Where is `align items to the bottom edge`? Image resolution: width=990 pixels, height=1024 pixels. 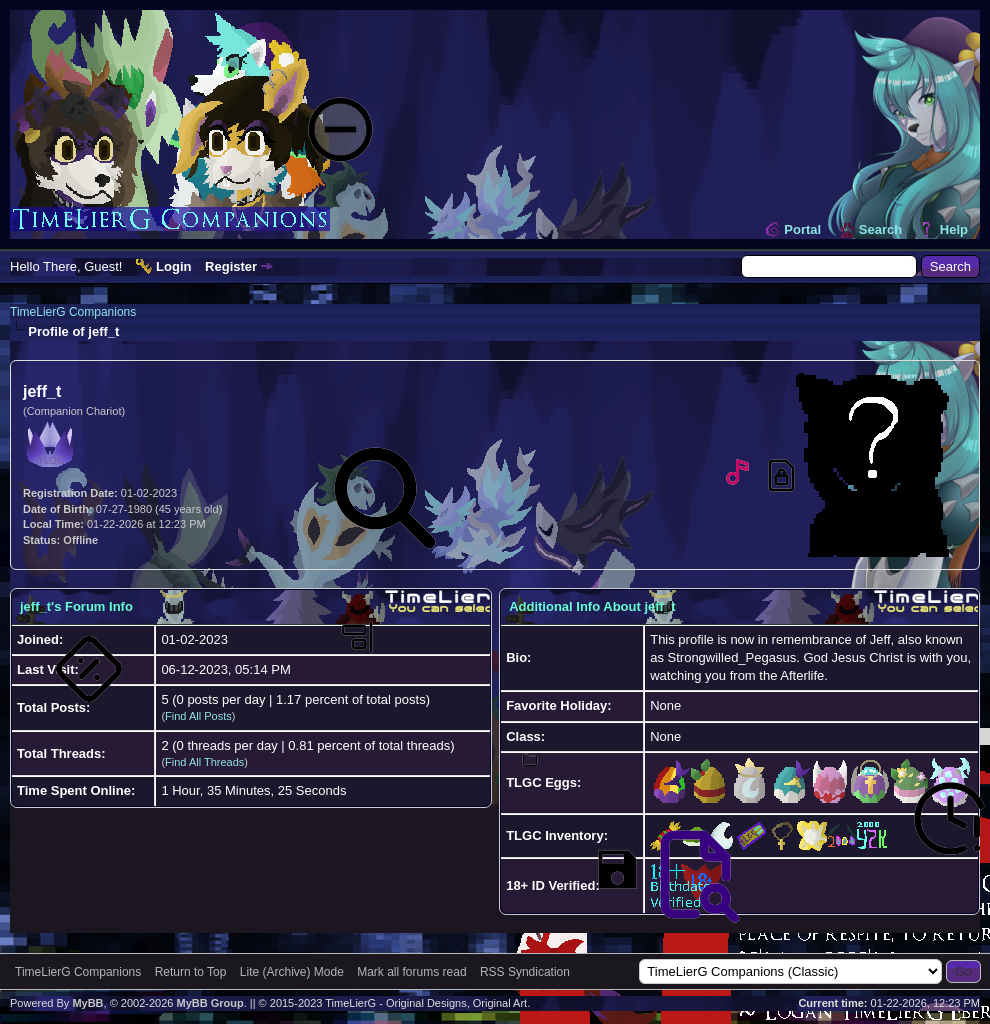 align items to the bottom edge is located at coordinates (357, 637).